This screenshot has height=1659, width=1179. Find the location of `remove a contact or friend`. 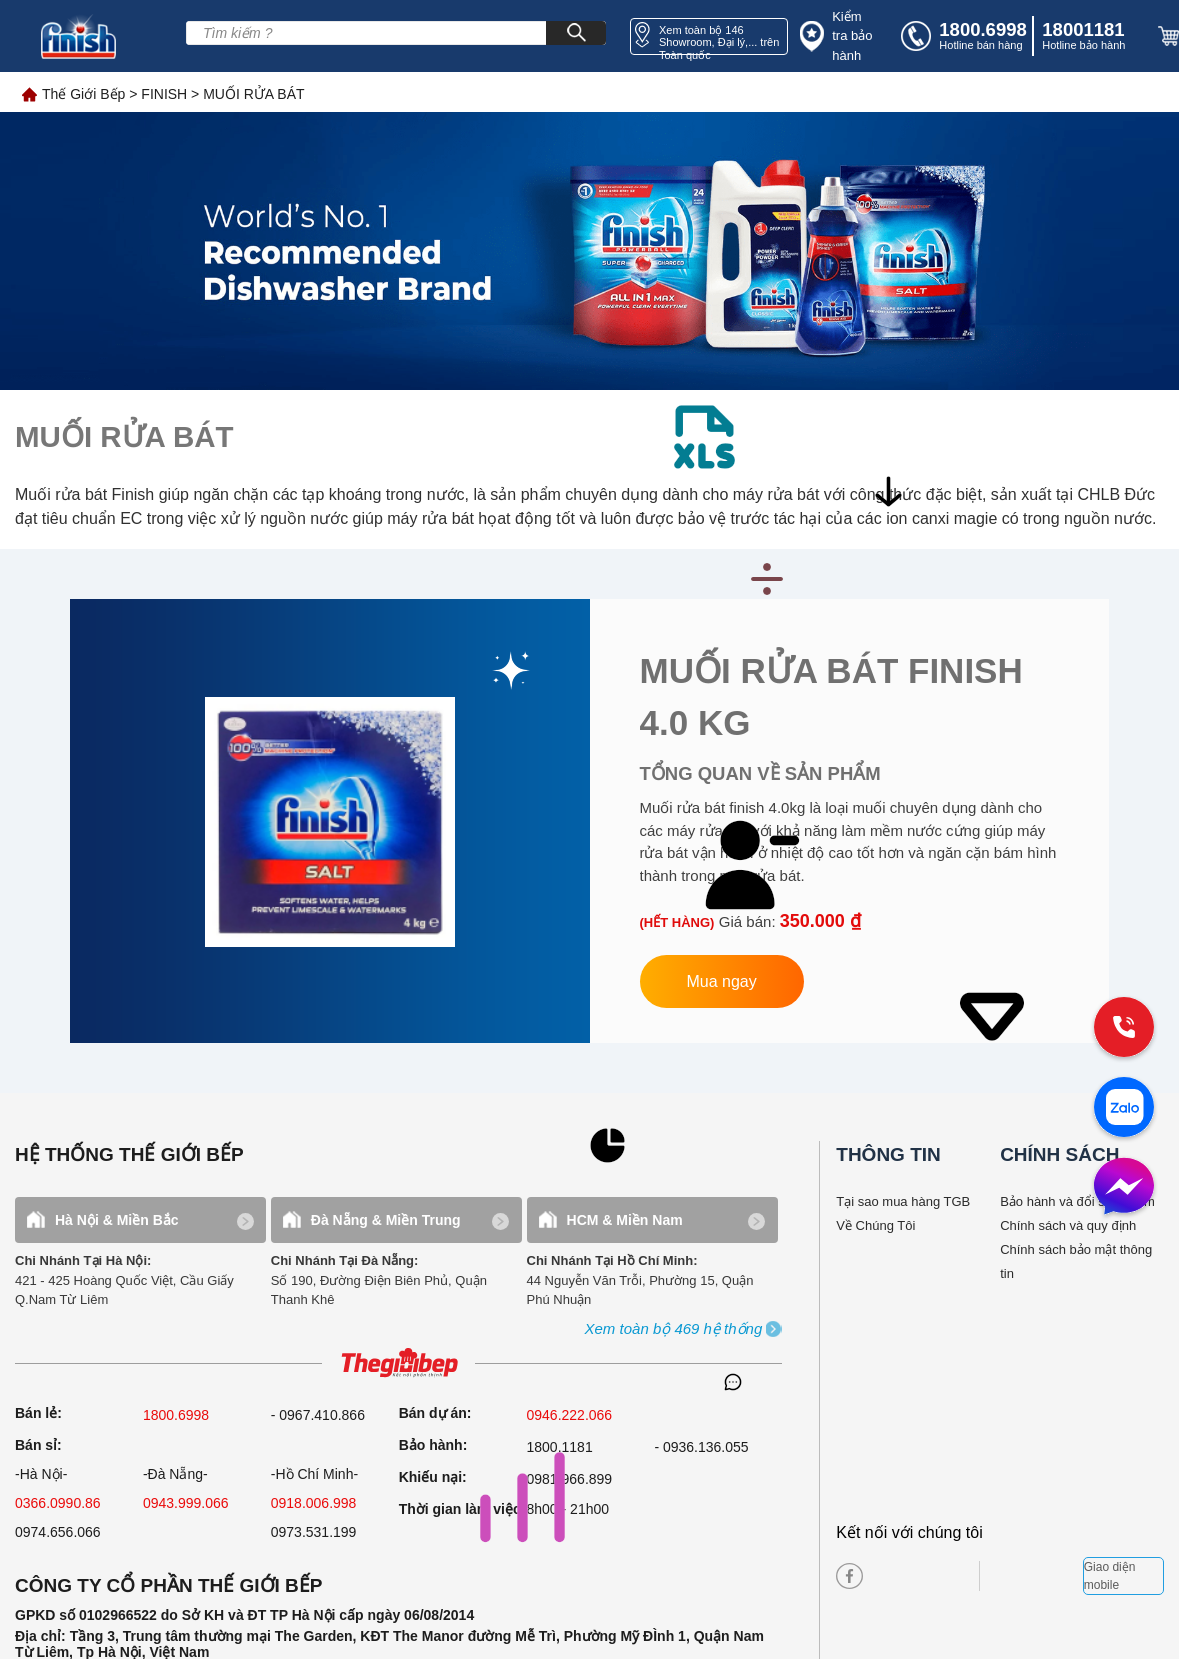

remove a contact or friend is located at coordinates (750, 865).